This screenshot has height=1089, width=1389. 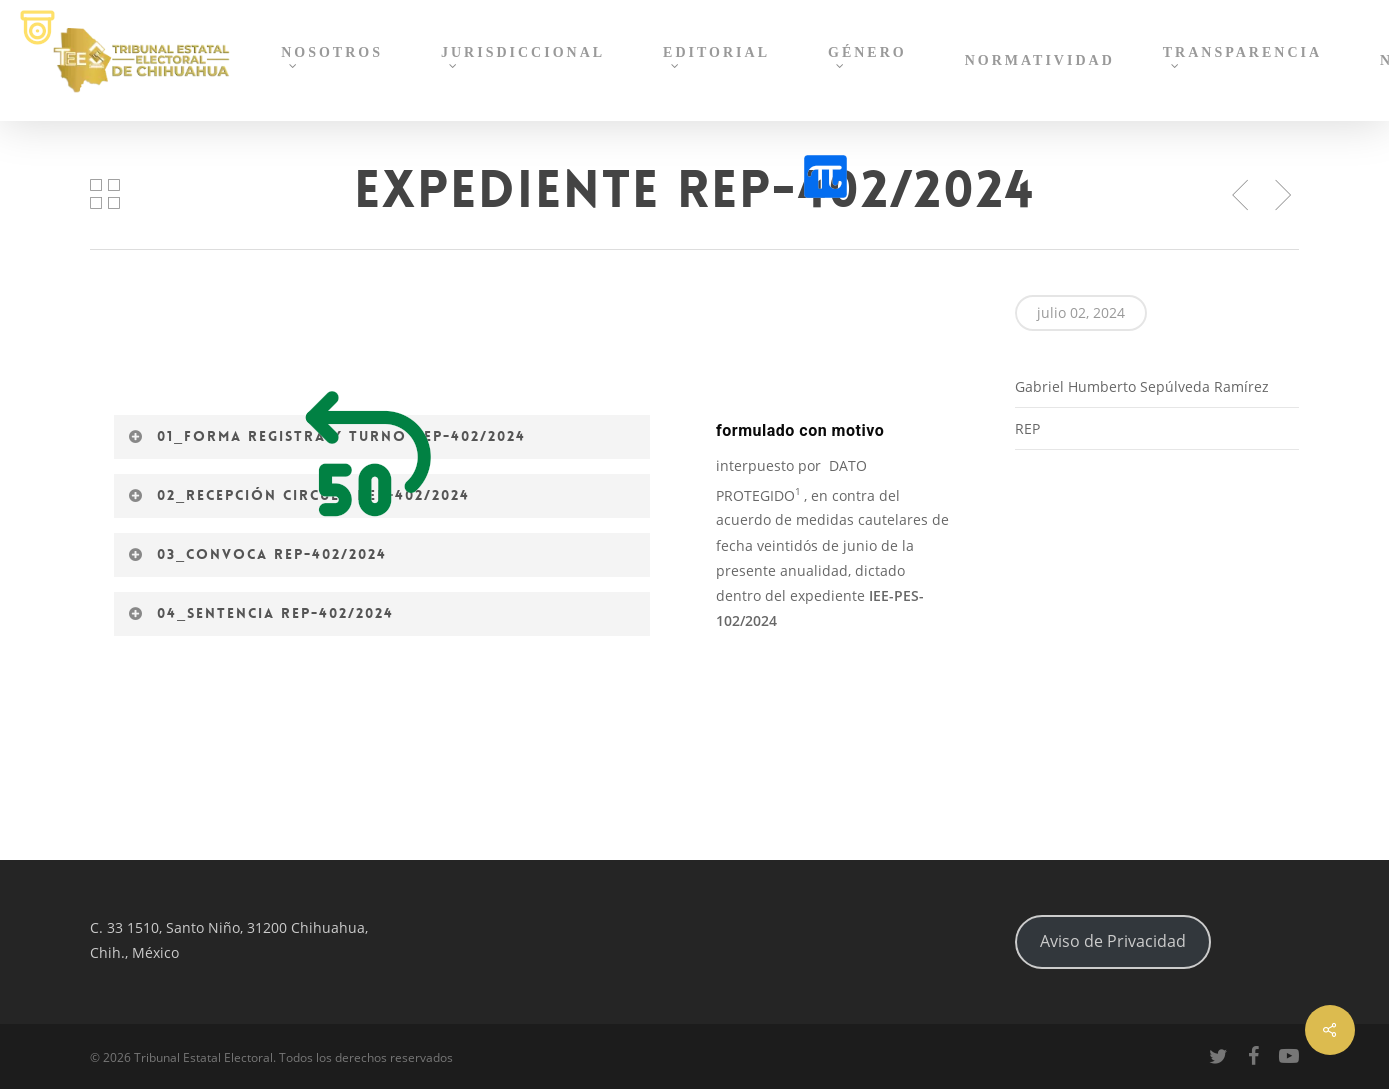 I want to click on access mathematical or scientific calculator functions, so click(x=825, y=176).